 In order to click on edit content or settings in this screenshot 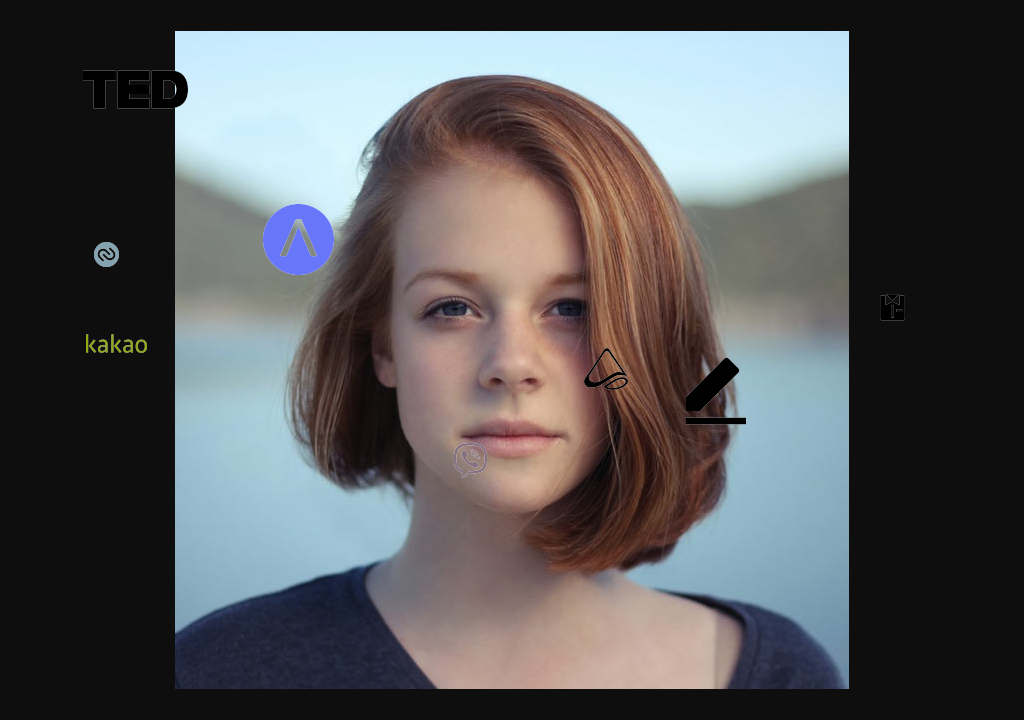, I will do `click(716, 391)`.